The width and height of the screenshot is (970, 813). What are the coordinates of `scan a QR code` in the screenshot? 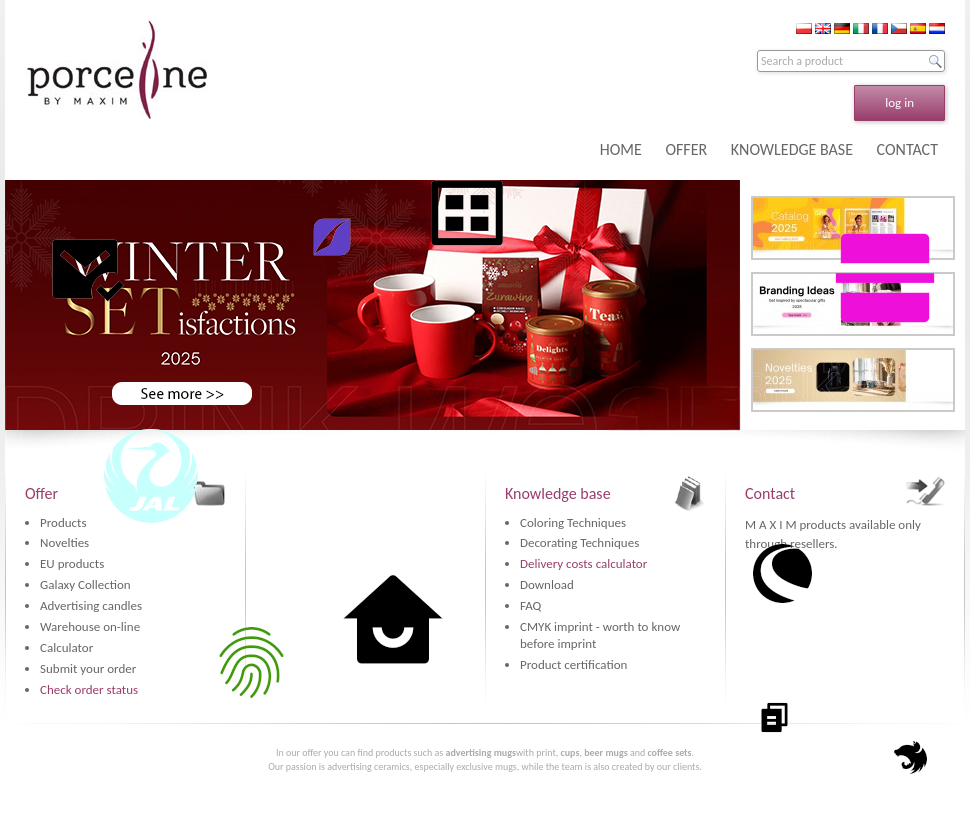 It's located at (885, 278).